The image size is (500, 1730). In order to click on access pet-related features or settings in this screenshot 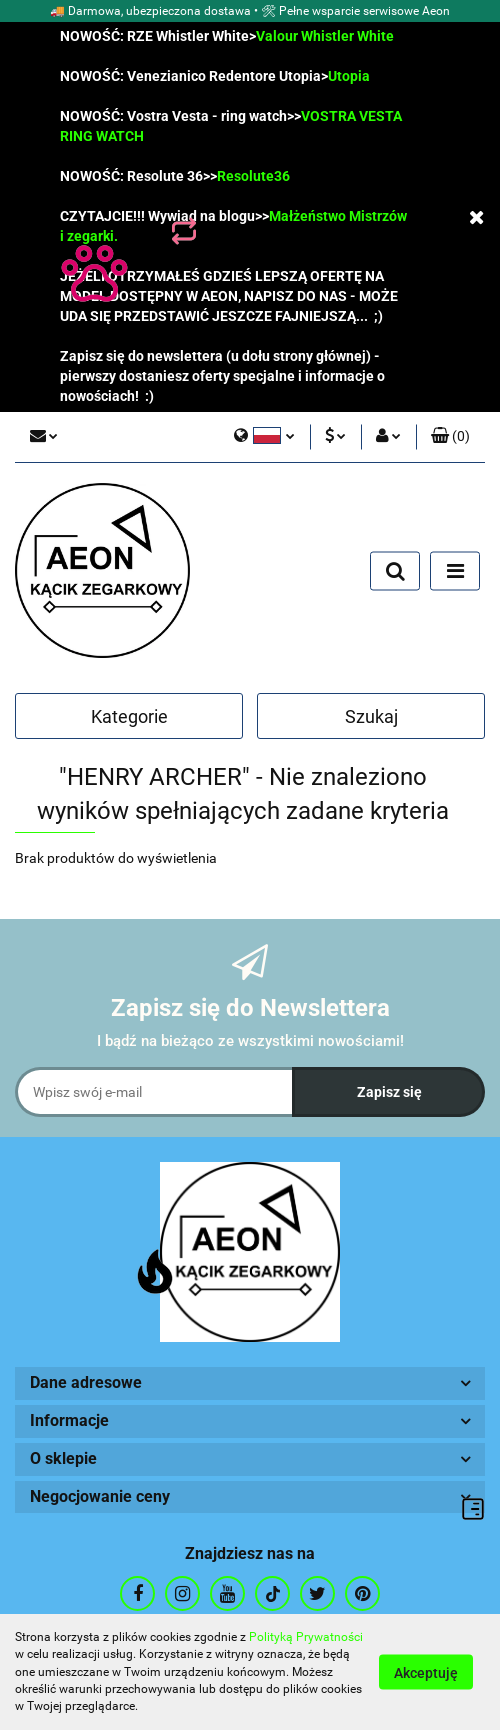, I will do `click(94, 273)`.